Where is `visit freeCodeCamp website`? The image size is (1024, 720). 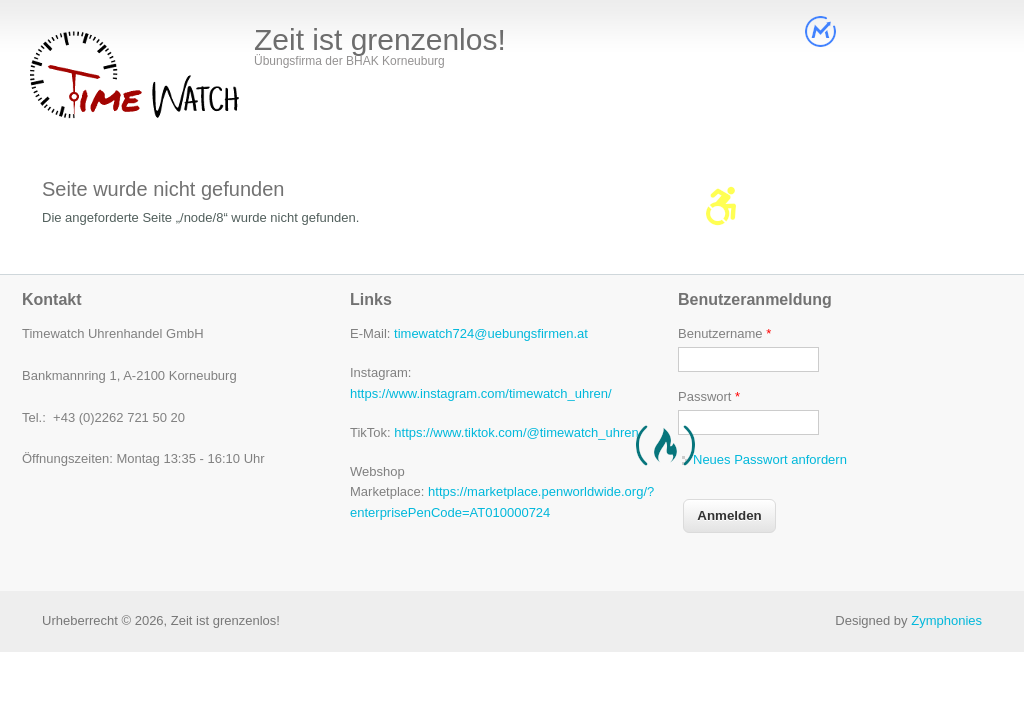 visit freeCodeCamp website is located at coordinates (665, 445).